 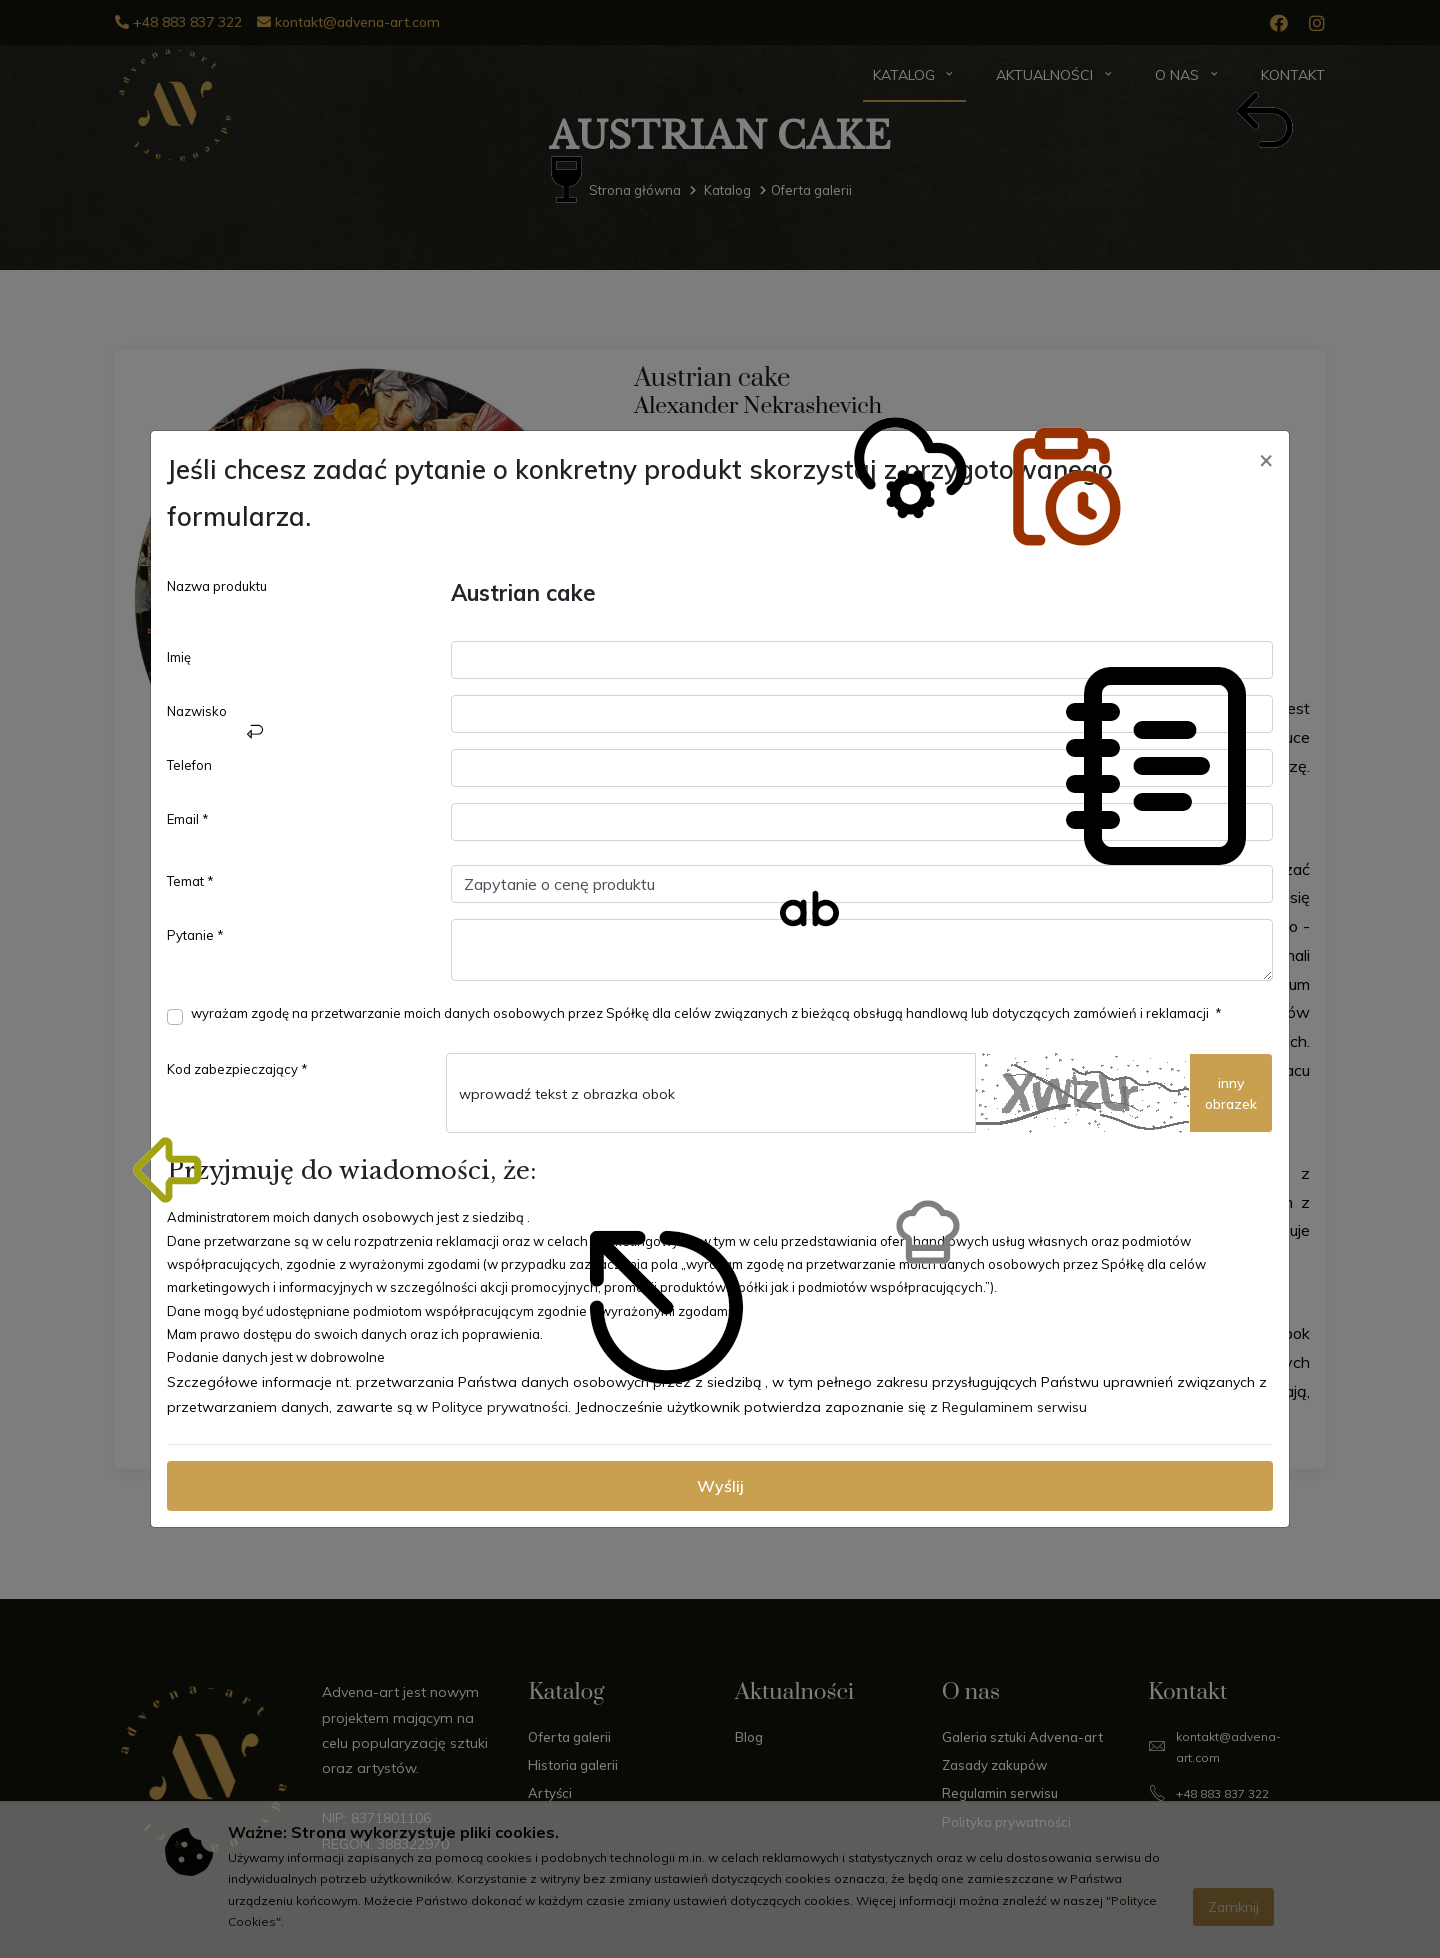 I want to click on convert text to lowercase, so click(x=809, y=911).